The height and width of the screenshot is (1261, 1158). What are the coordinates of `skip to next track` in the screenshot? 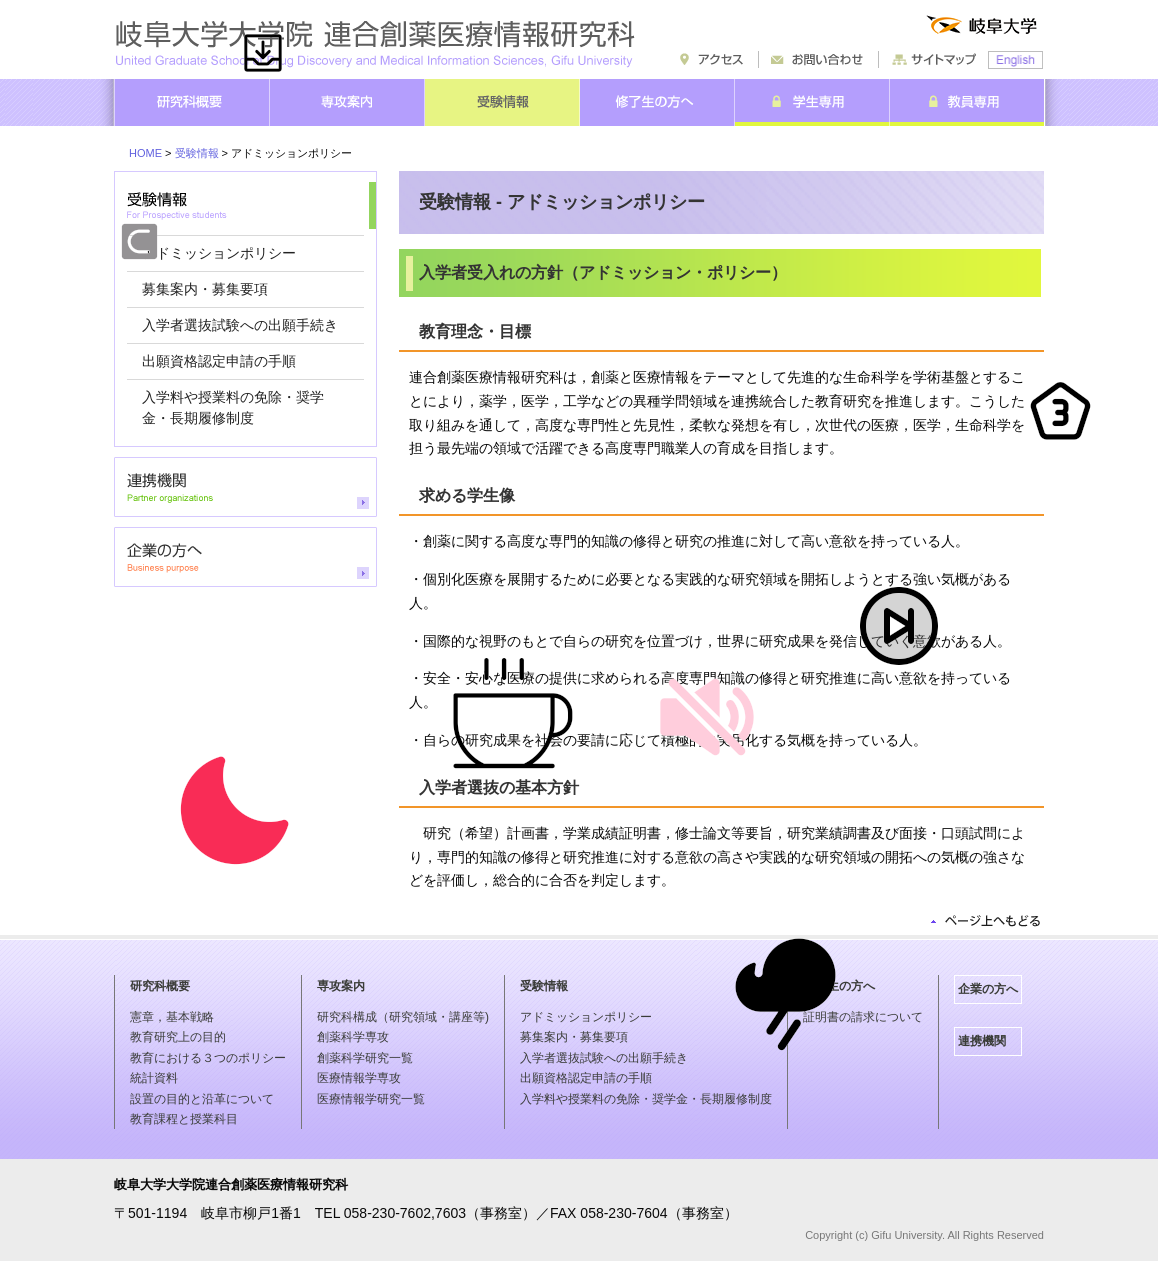 It's located at (899, 626).